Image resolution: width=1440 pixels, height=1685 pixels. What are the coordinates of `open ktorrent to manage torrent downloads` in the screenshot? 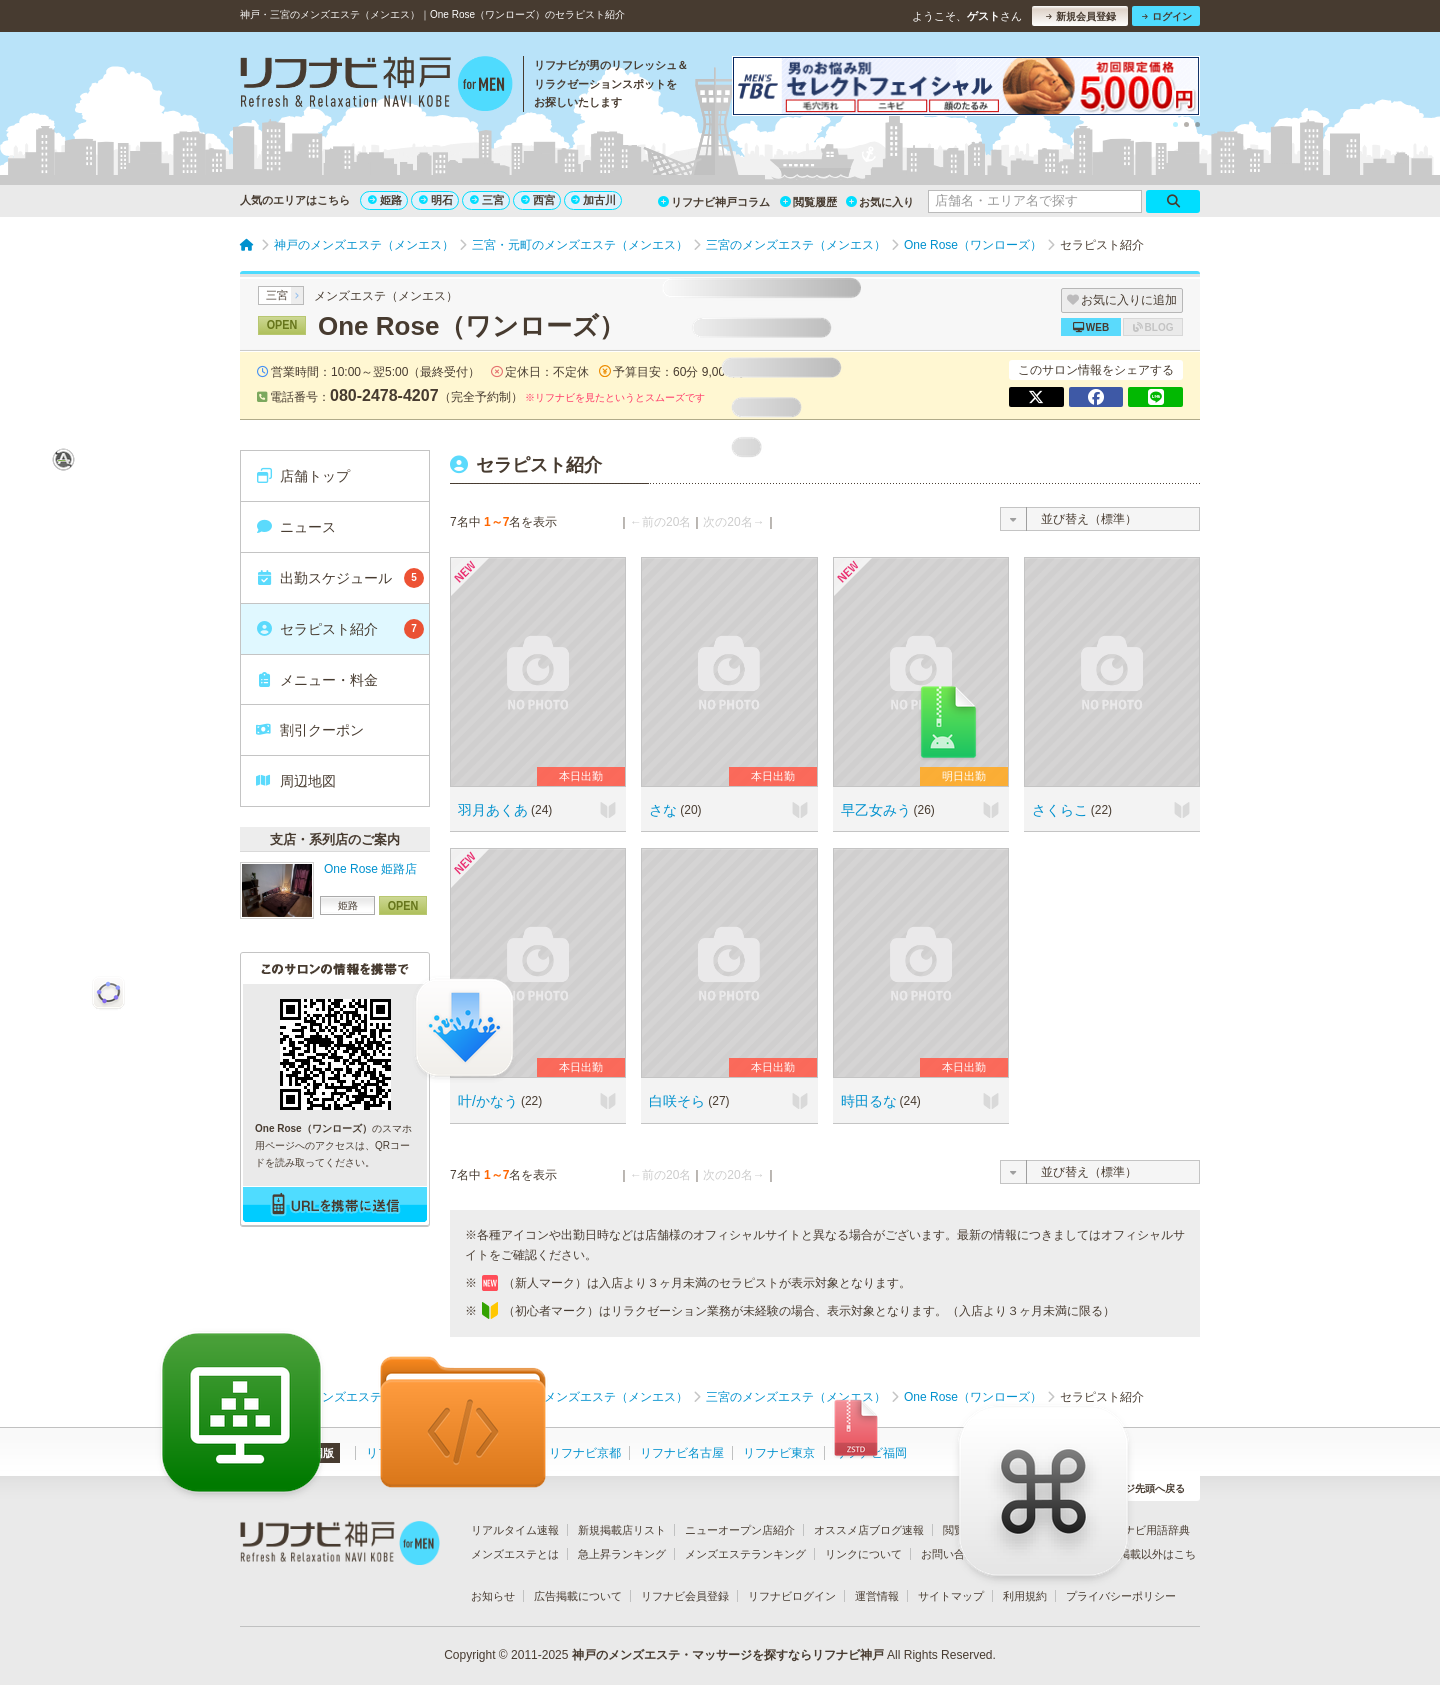 It's located at (464, 1027).